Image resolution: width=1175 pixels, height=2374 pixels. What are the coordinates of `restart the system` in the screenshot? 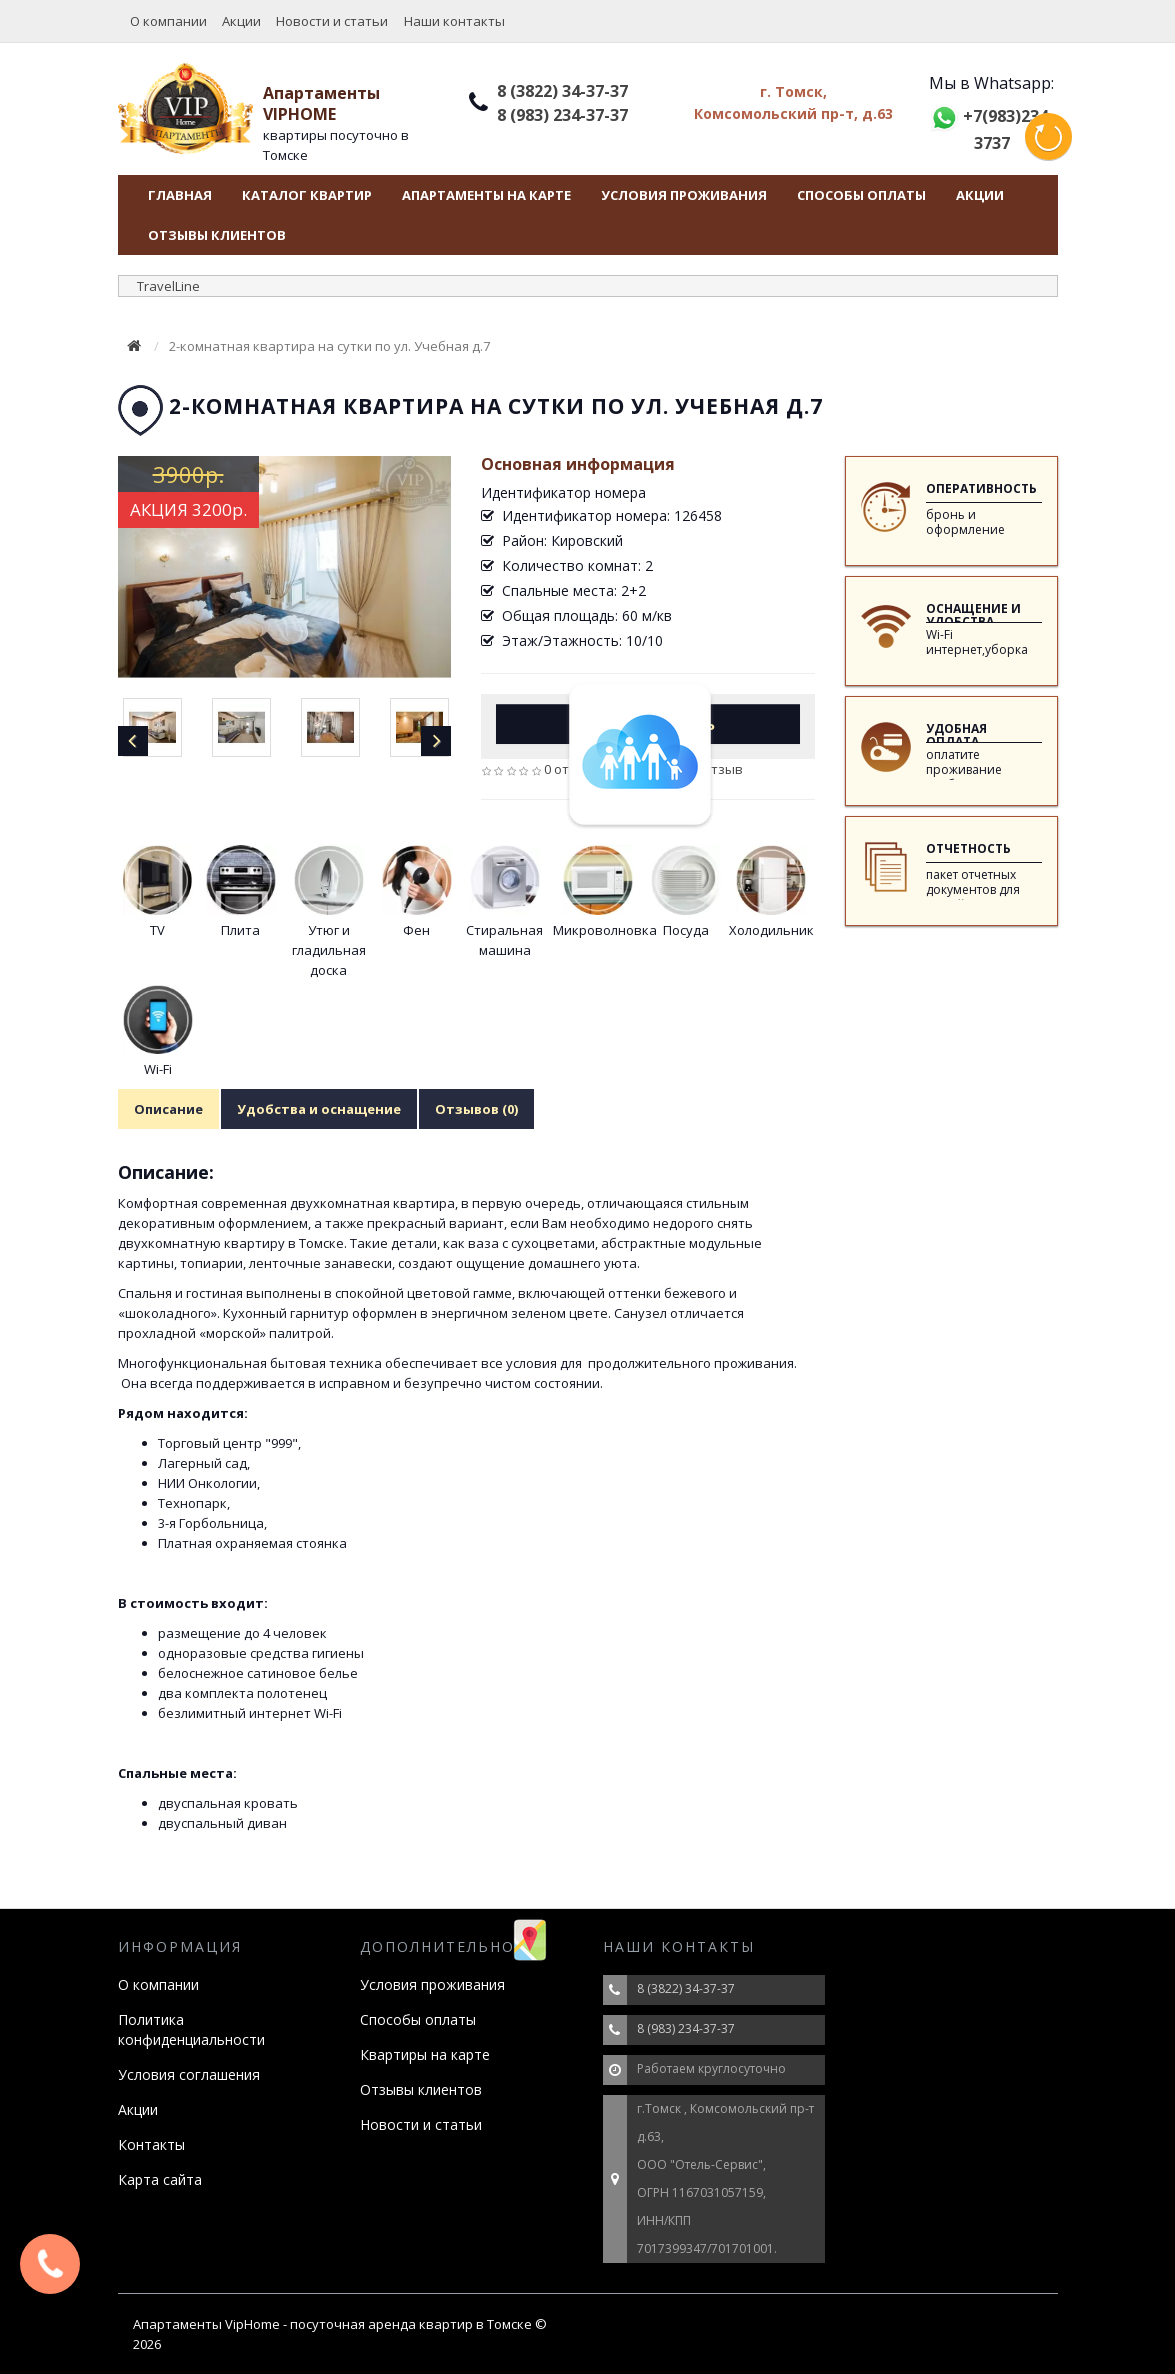 It's located at (1049, 137).